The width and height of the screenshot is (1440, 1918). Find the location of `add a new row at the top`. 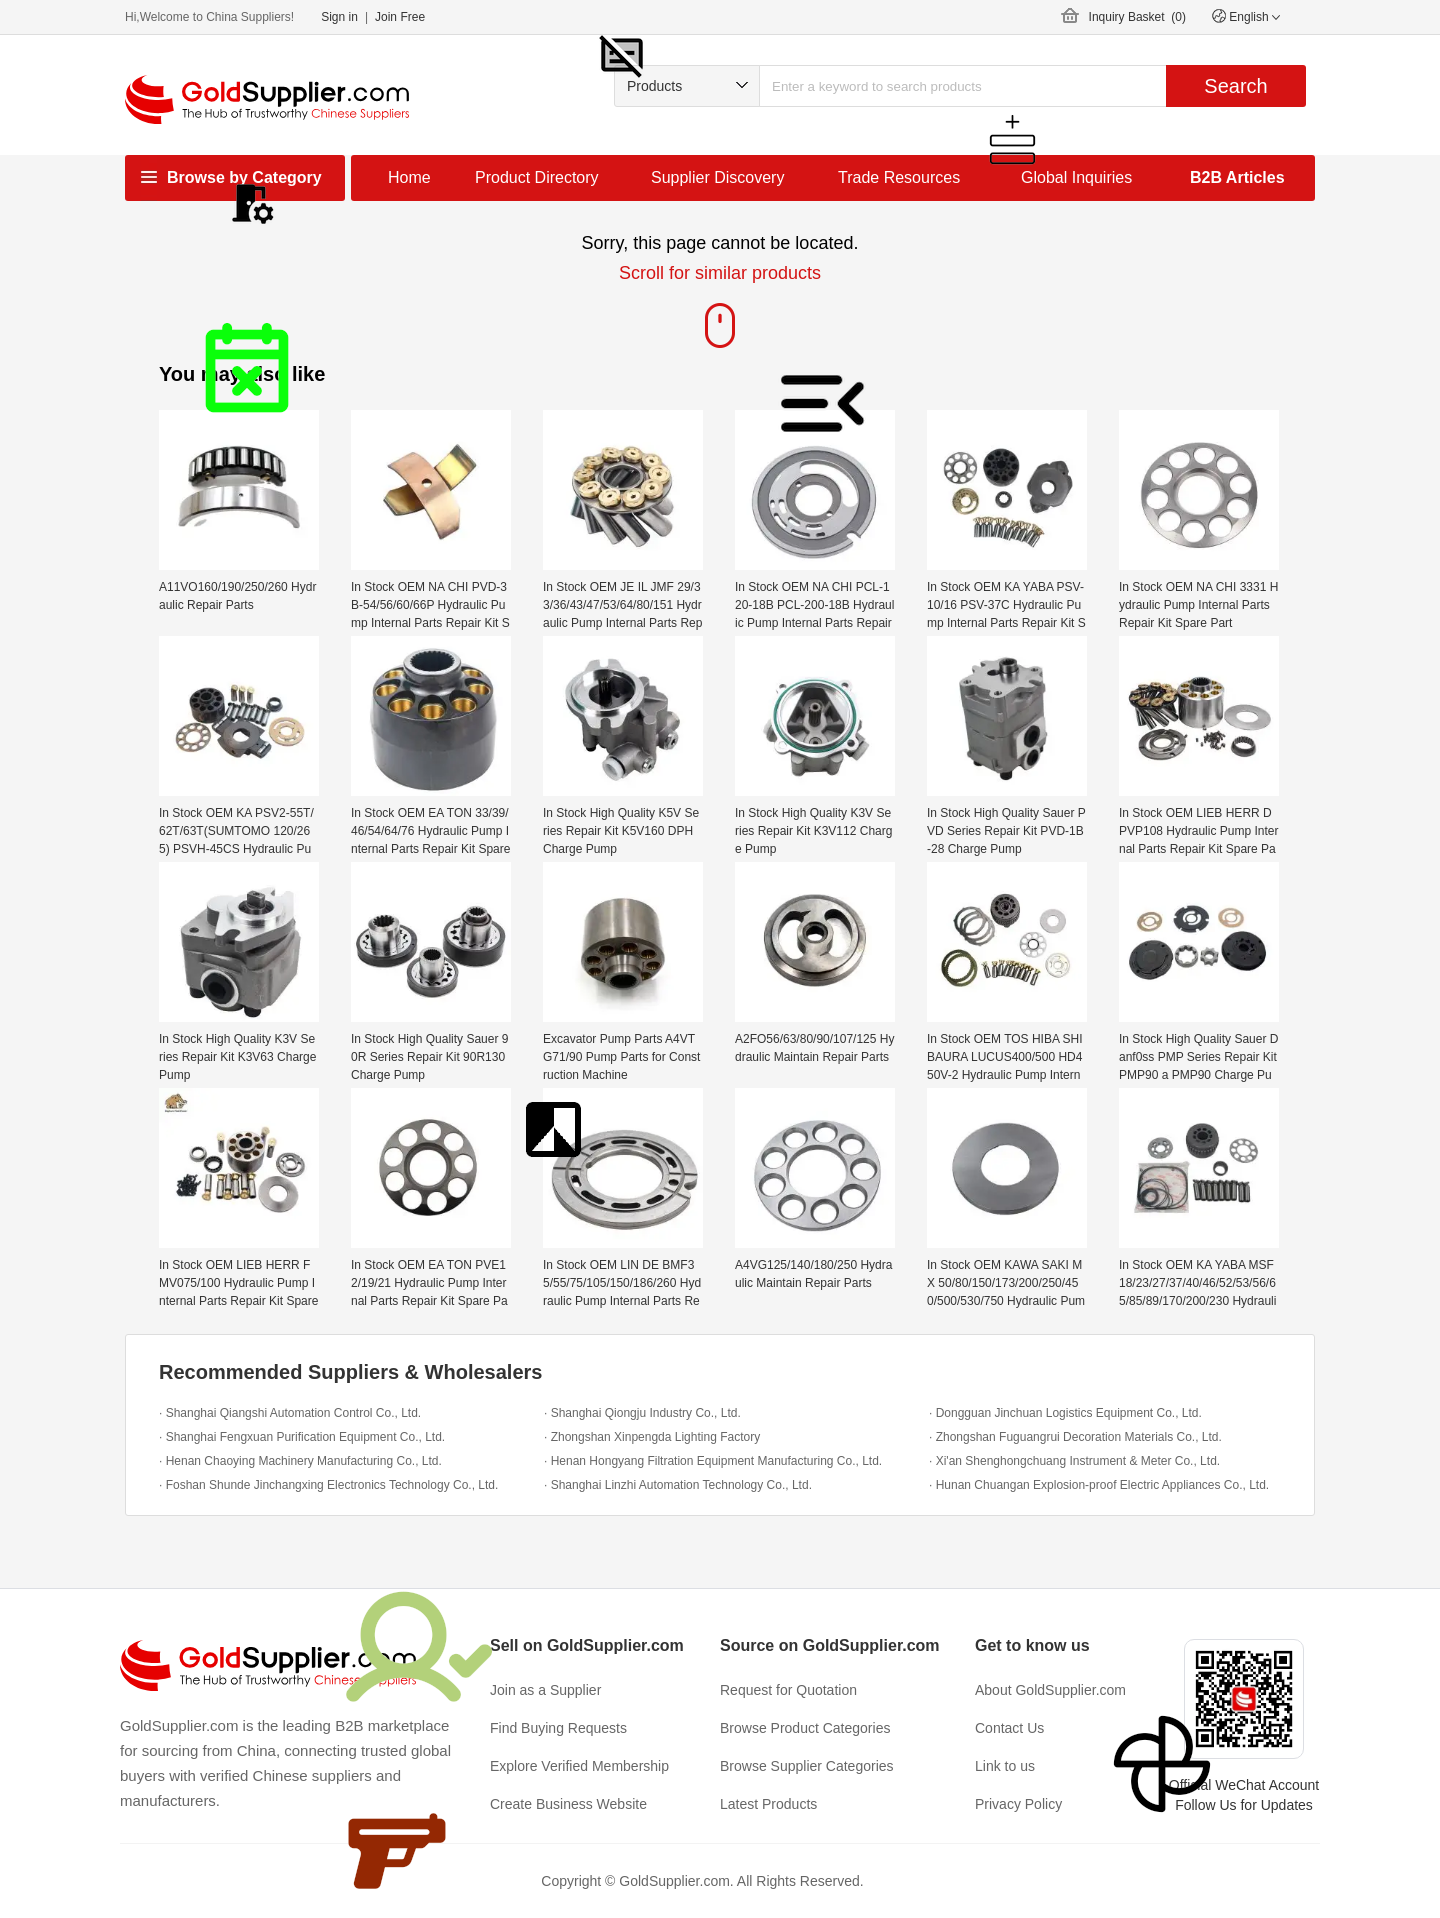

add a new row at the top is located at coordinates (1012, 143).